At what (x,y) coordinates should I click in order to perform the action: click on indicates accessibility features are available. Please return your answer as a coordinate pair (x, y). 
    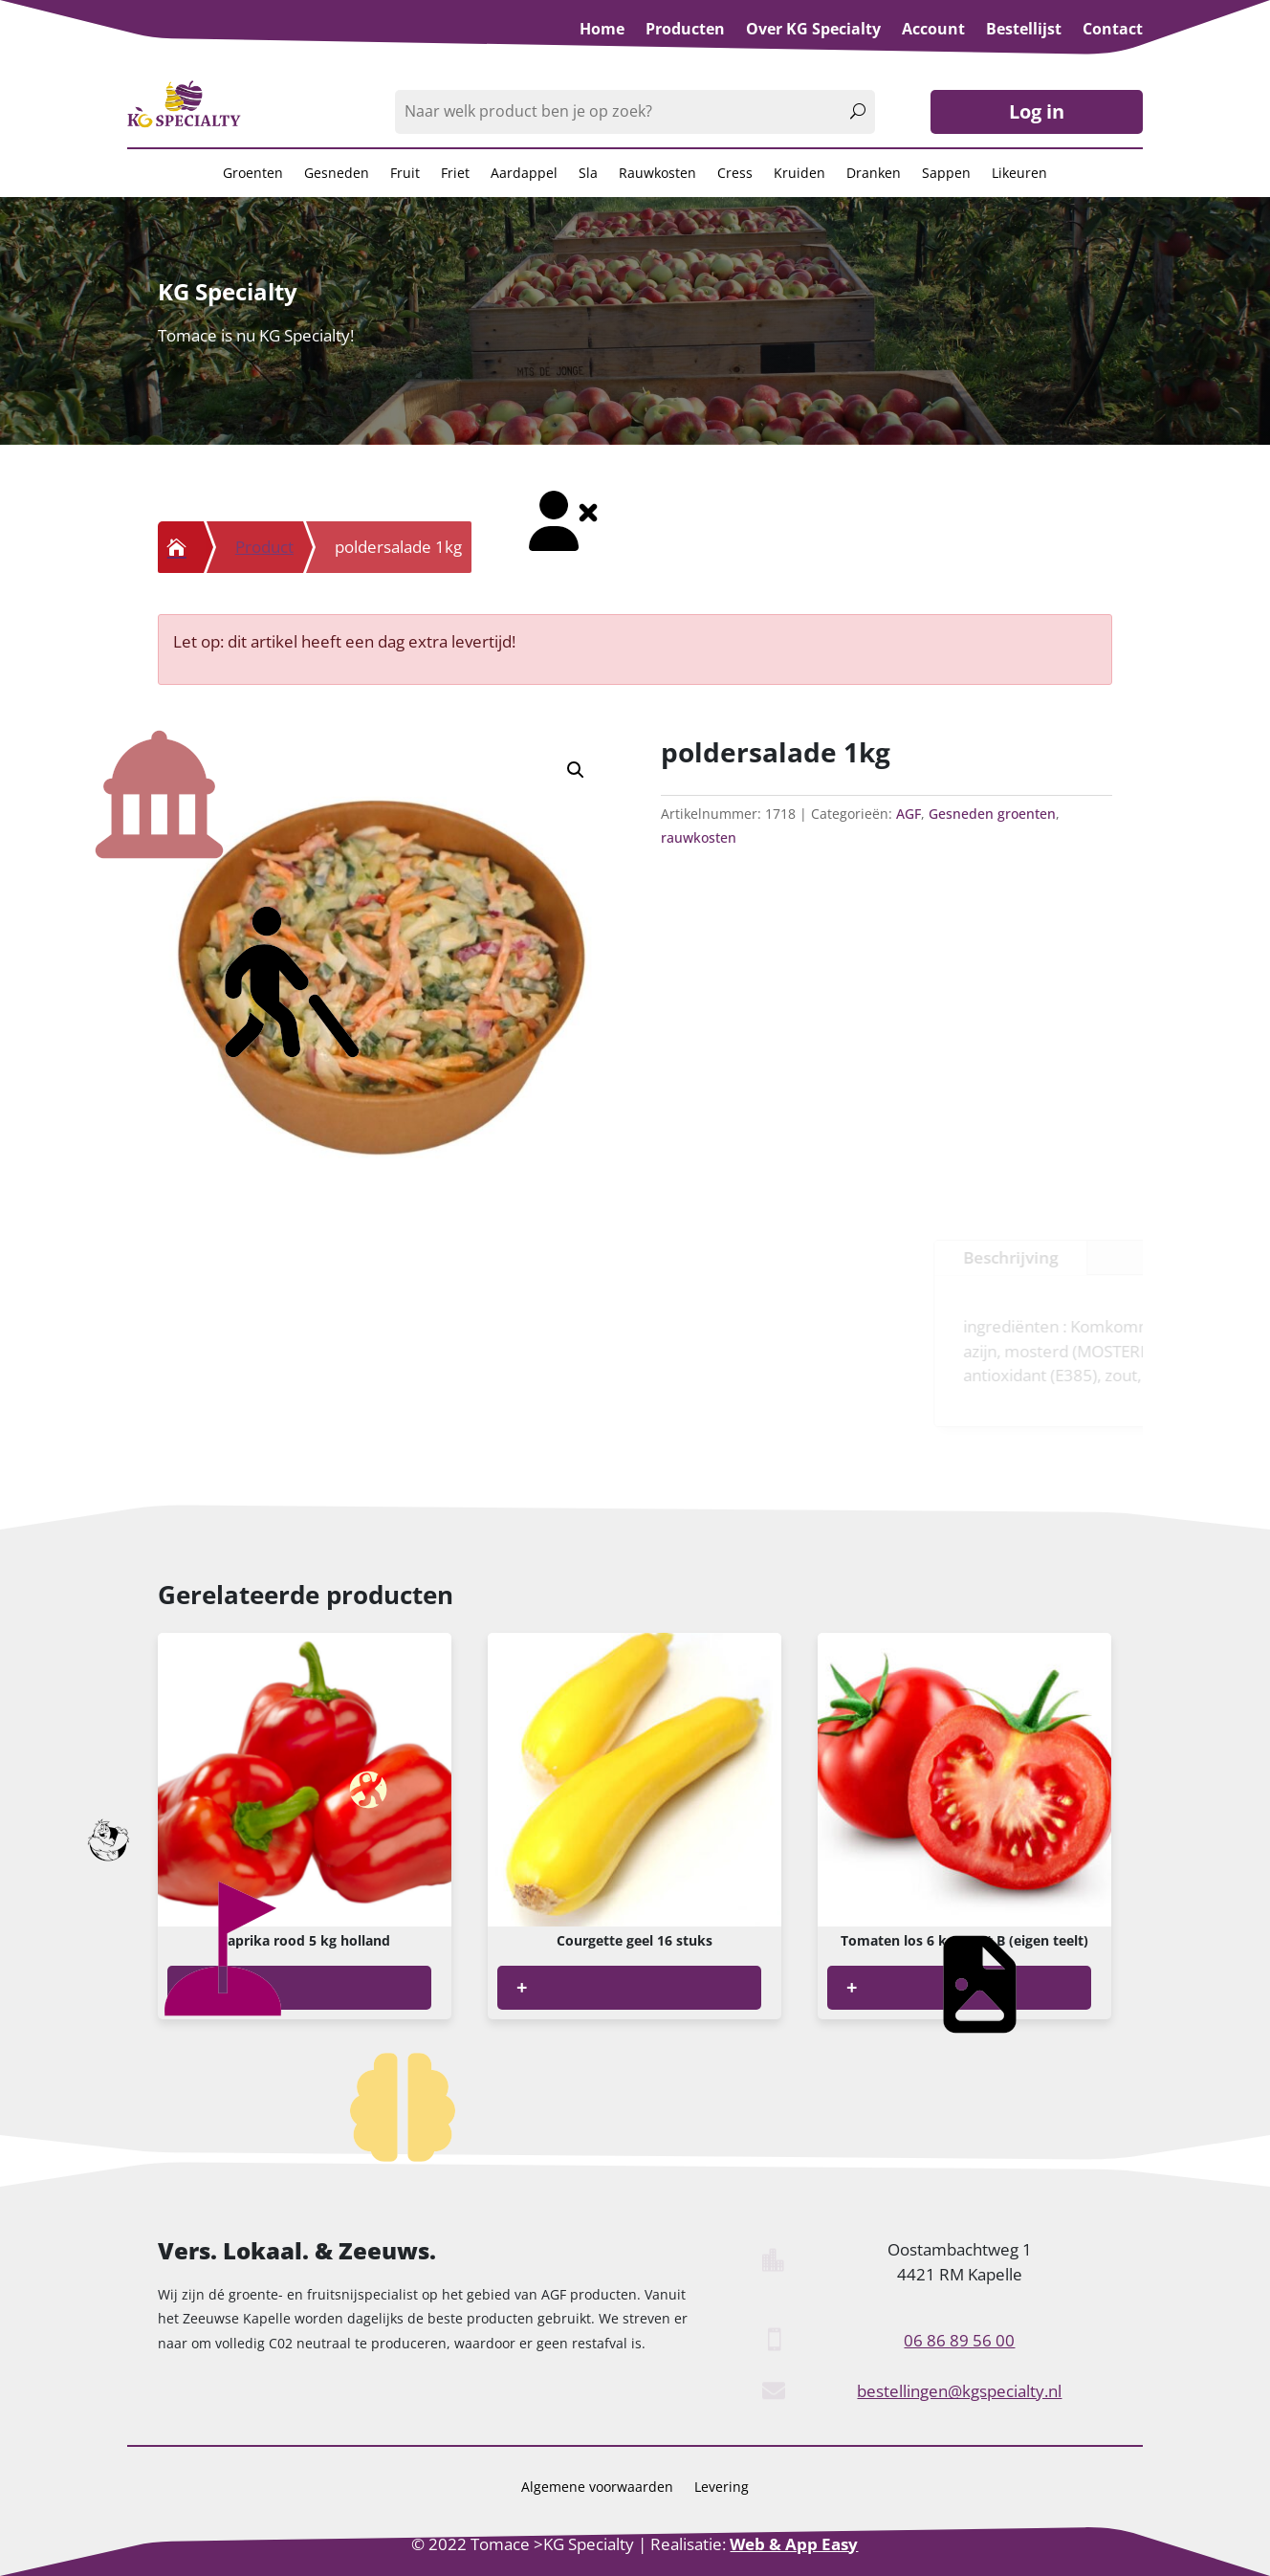
    Looking at the image, I should click on (283, 981).